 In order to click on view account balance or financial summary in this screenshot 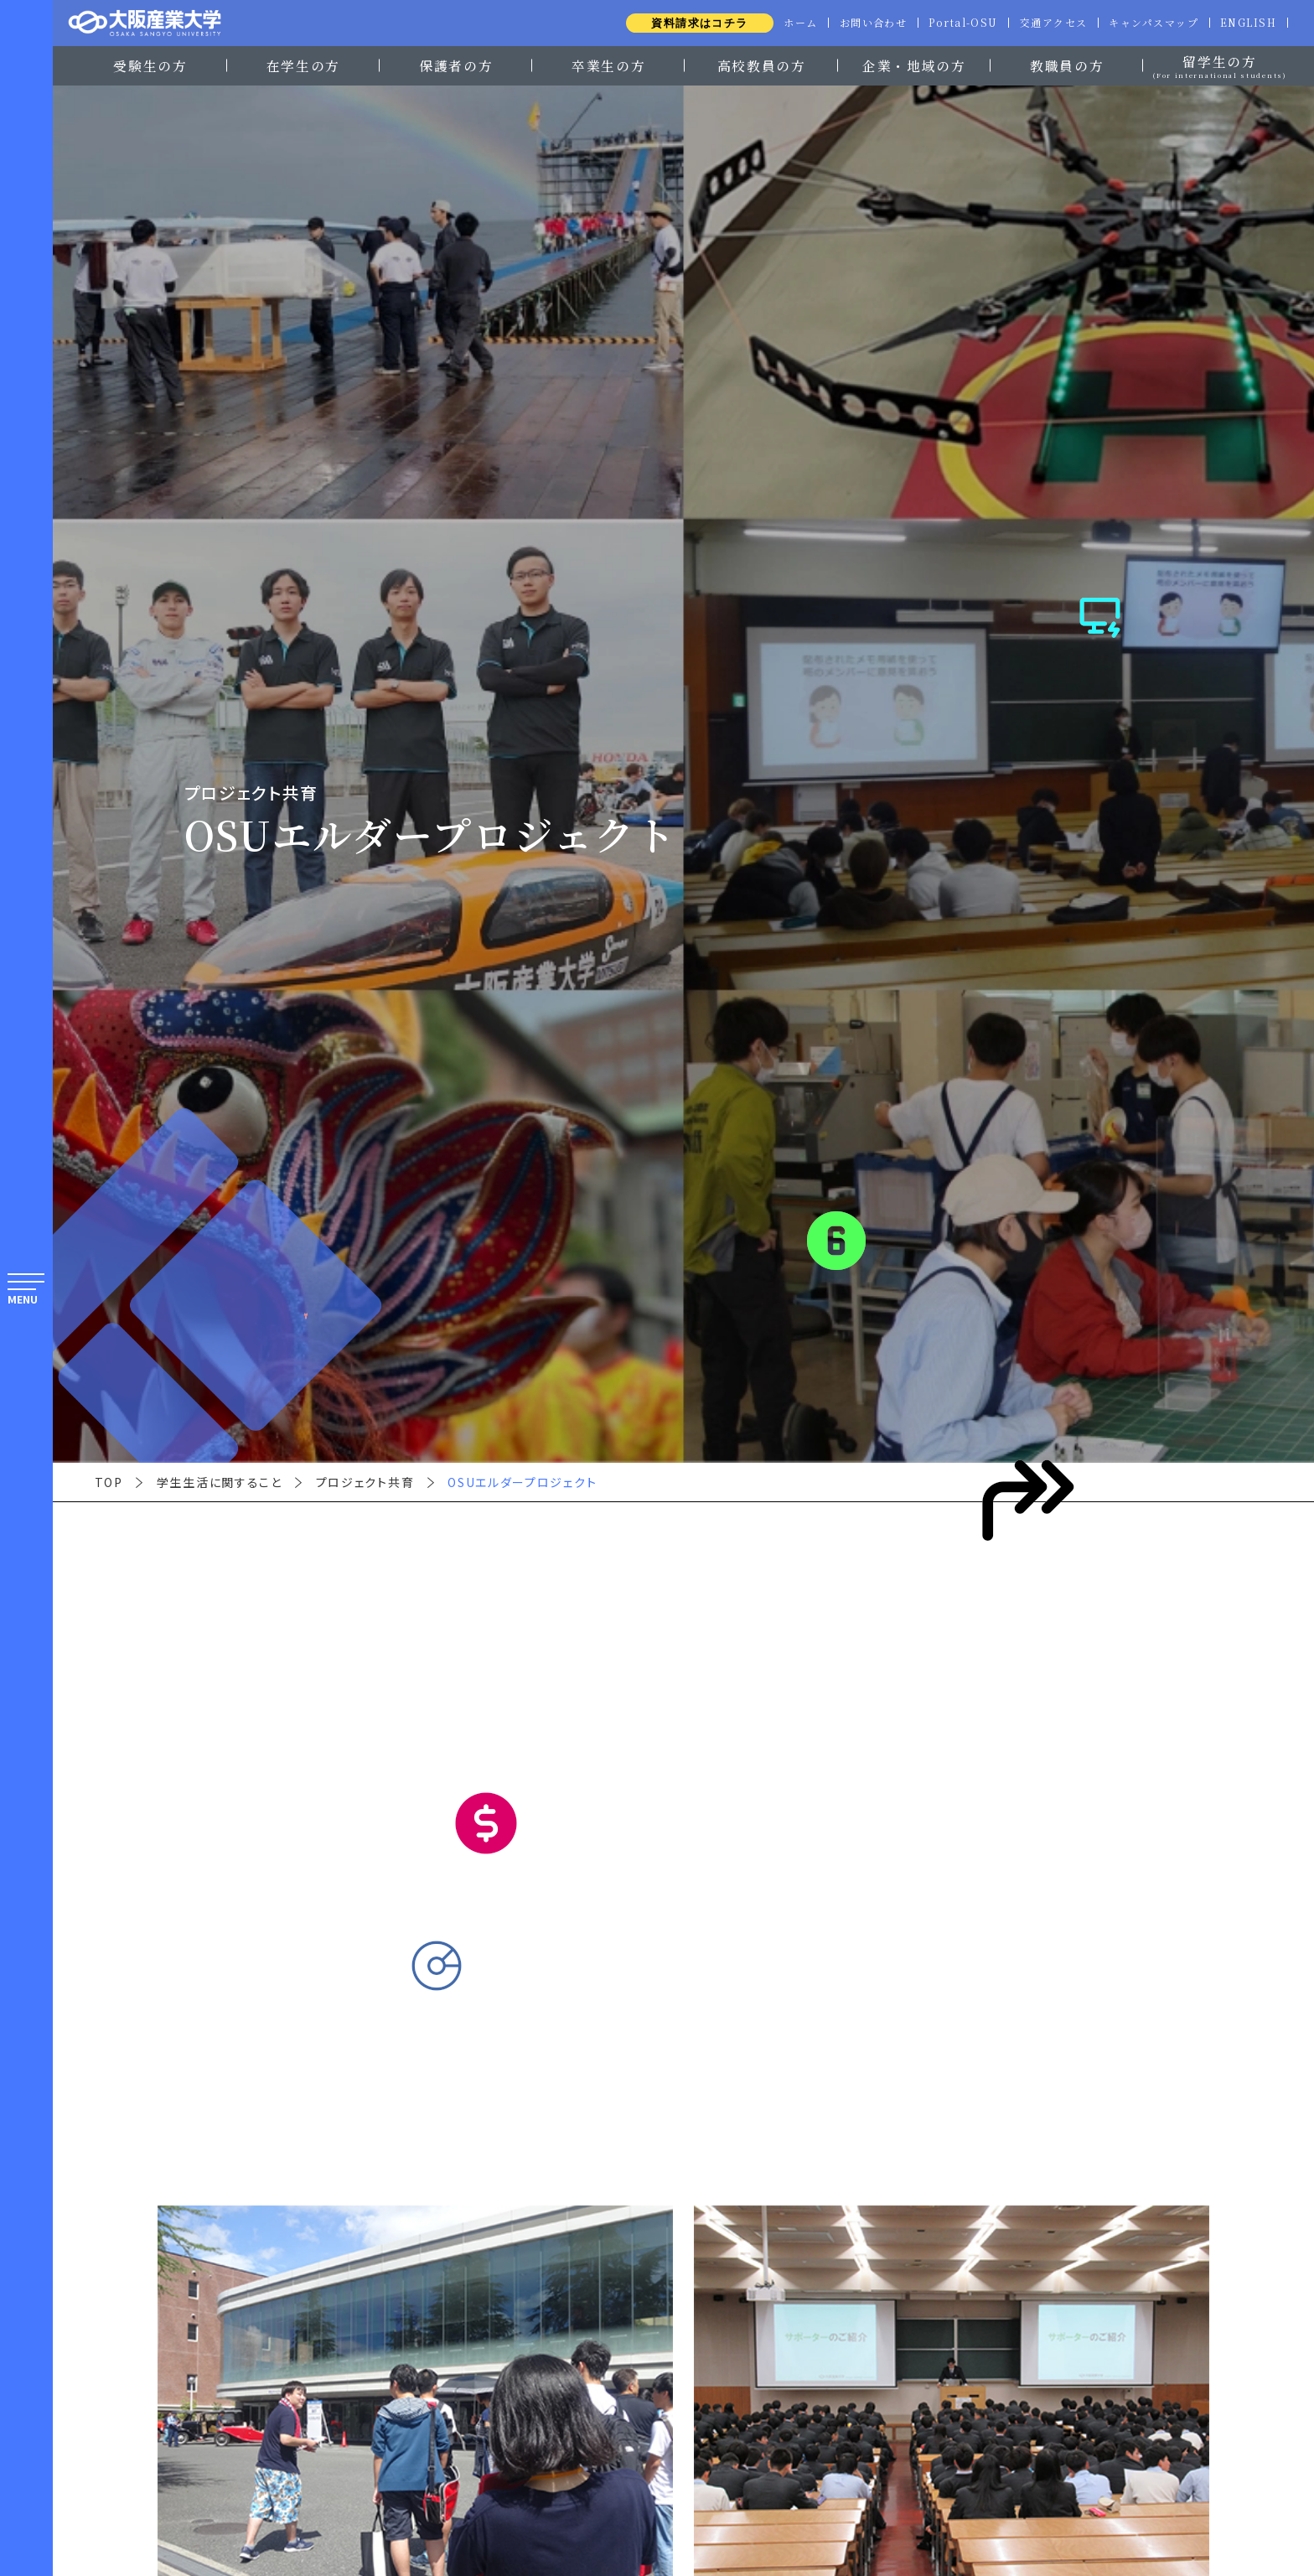, I will do `click(486, 1823)`.